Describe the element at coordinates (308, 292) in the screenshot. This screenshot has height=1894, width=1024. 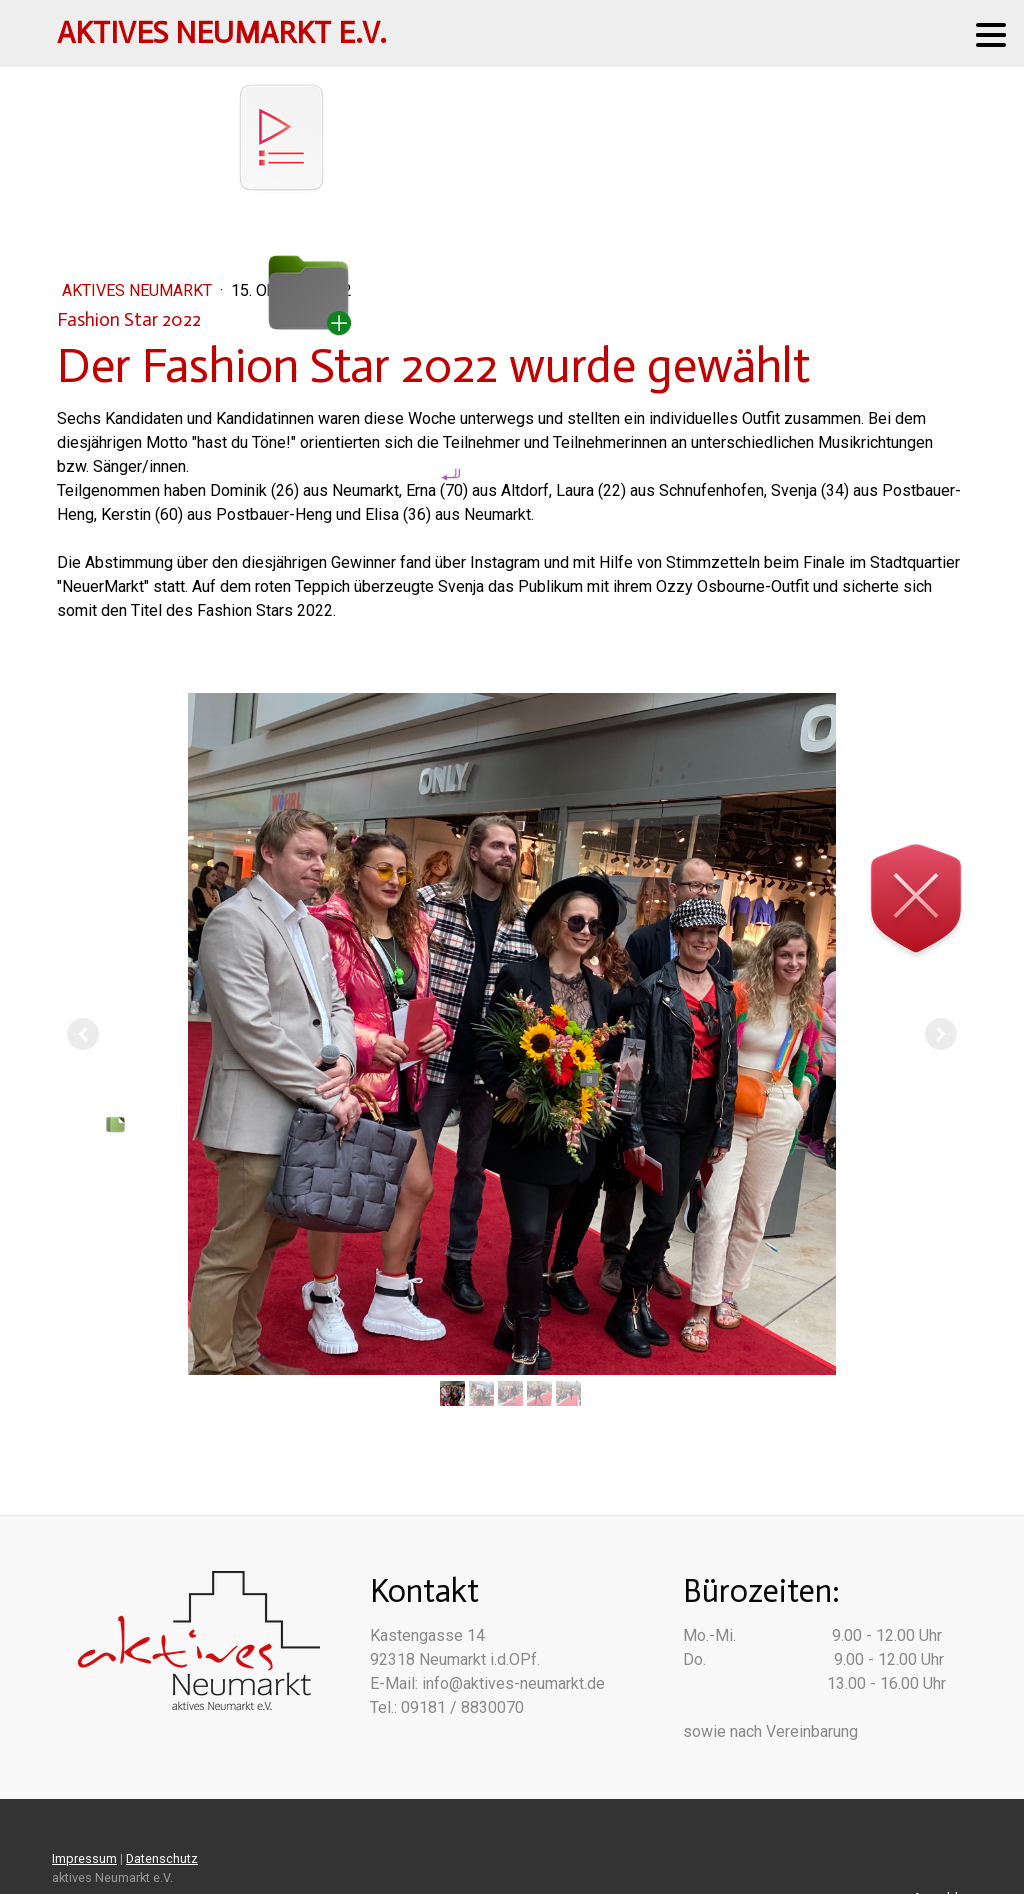
I see `create a new folder` at that location.